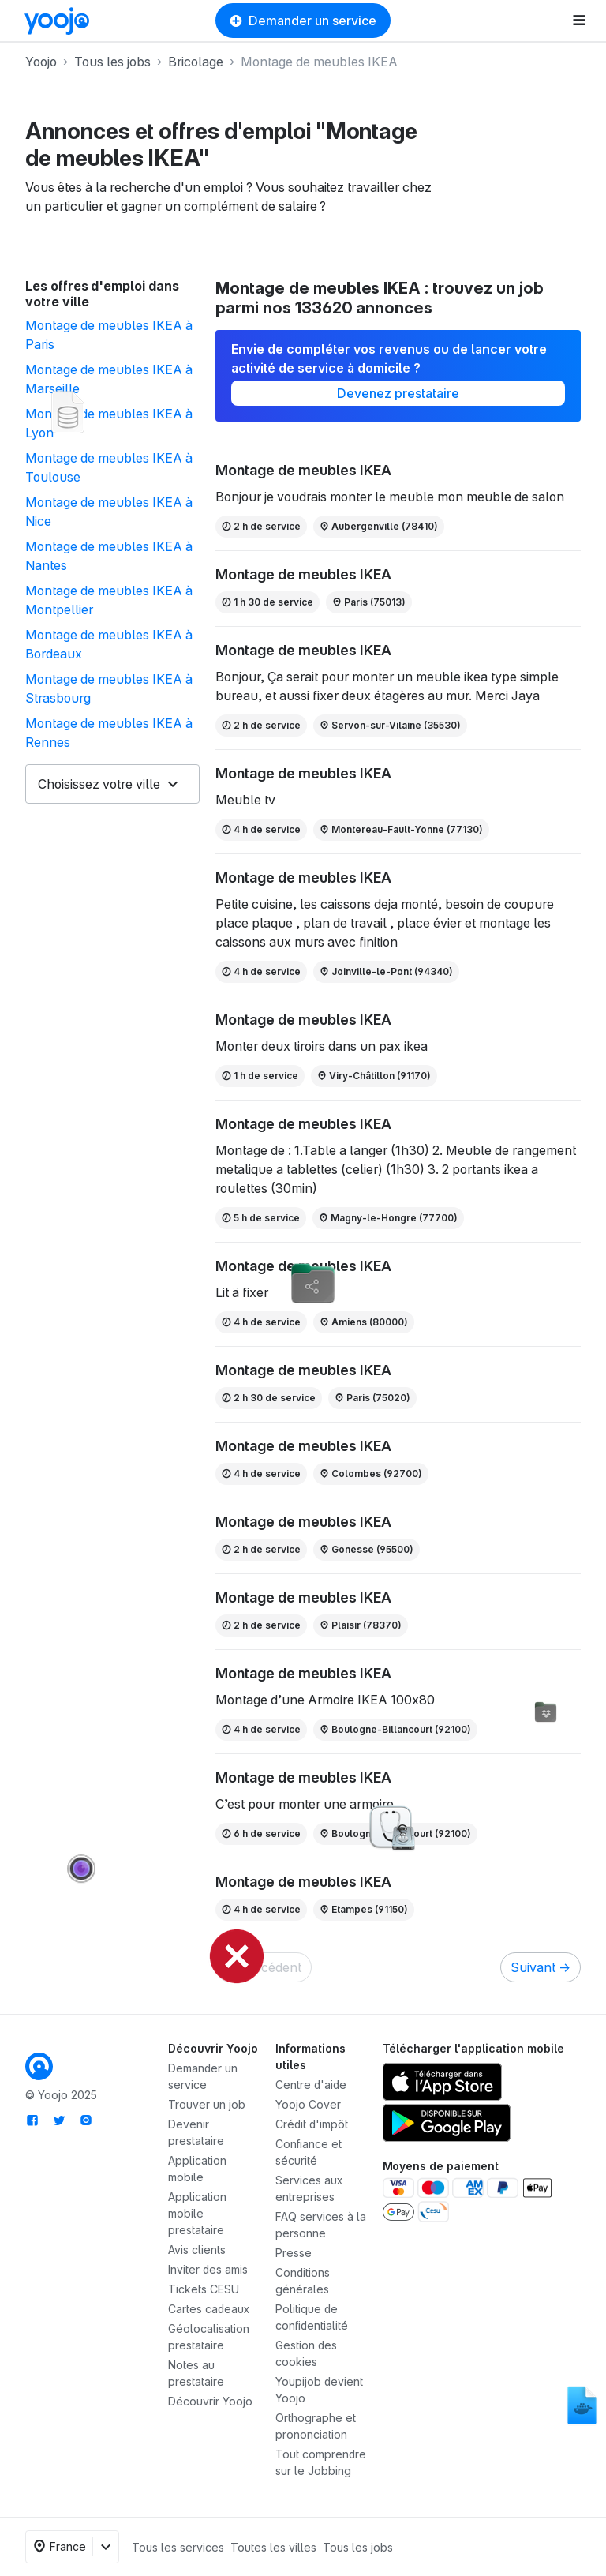  I want to click on open the camera app, so click(81, 1869).